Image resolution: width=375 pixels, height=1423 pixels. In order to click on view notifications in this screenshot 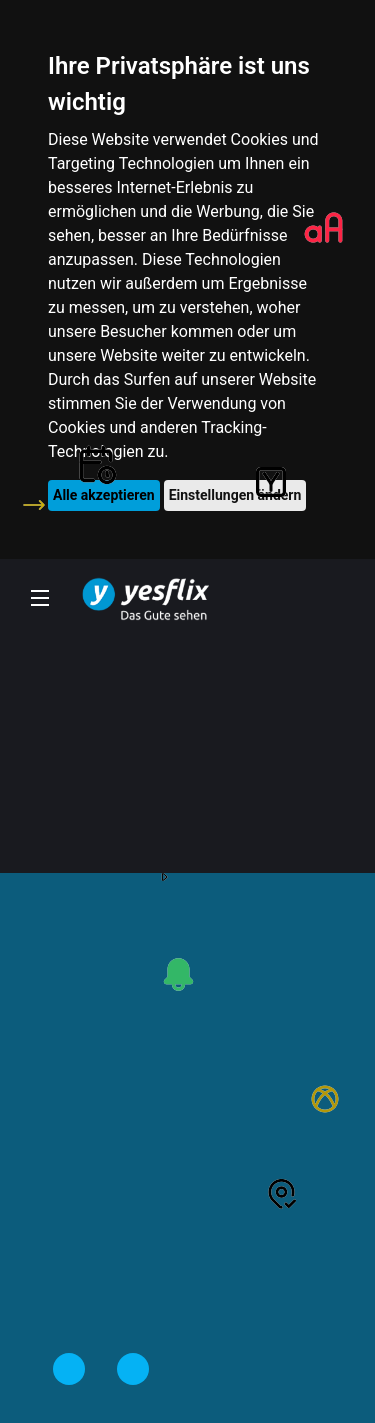, I will do `click(178, 974)`.